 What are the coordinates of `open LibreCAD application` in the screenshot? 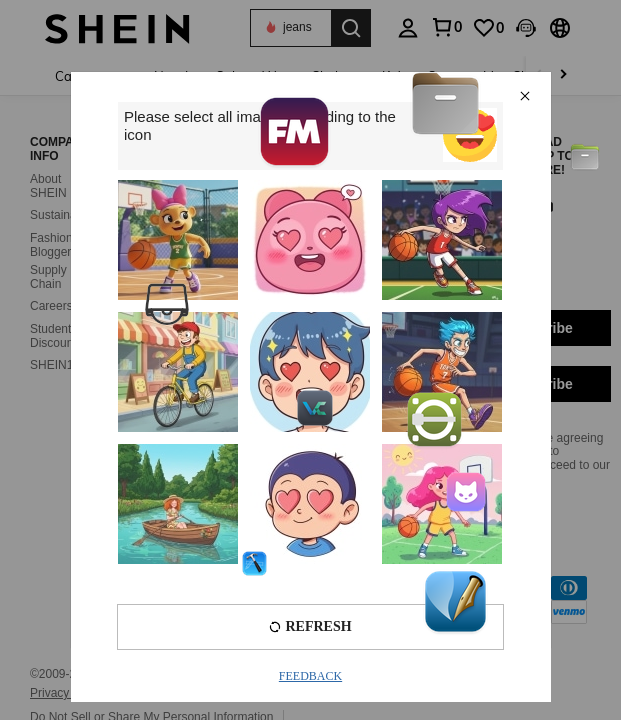 It's located at (434, 419).